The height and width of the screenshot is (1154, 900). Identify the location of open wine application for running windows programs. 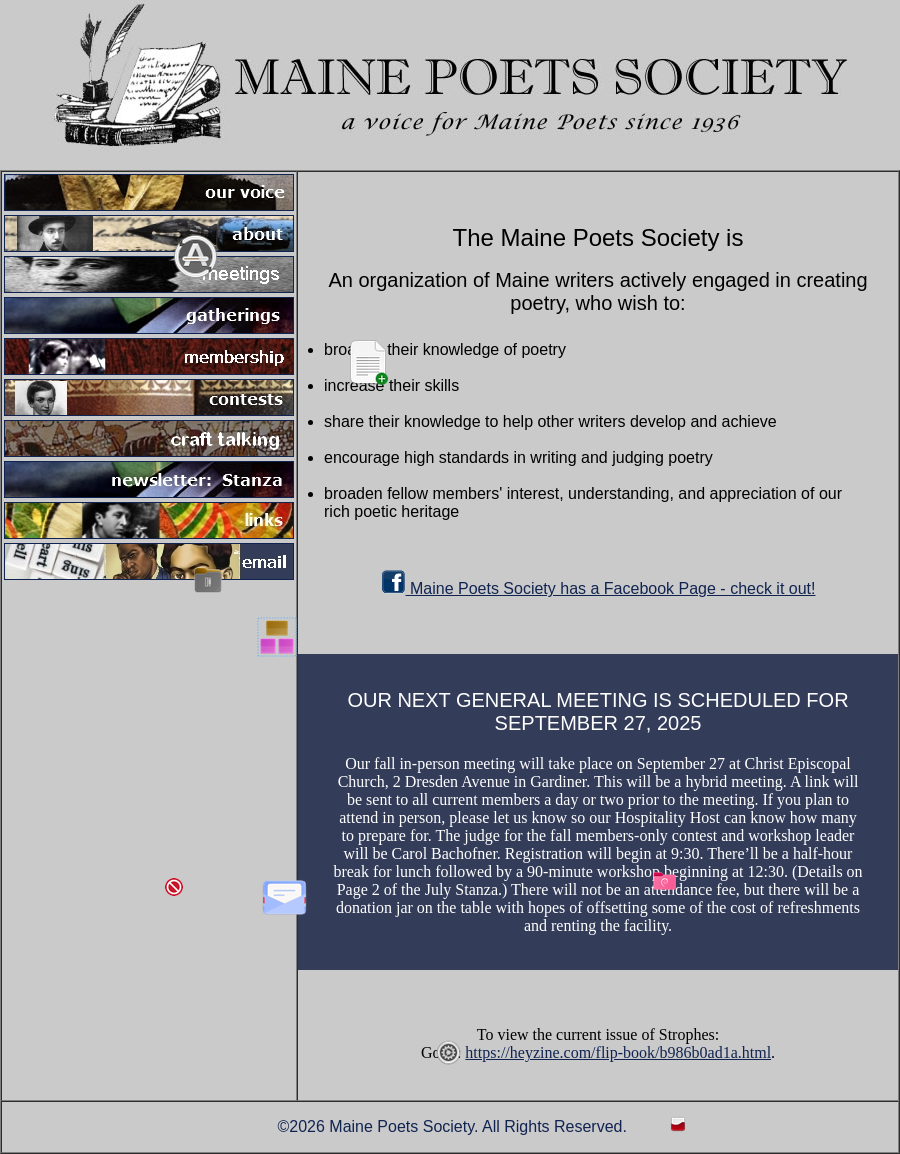
(678, 1124).